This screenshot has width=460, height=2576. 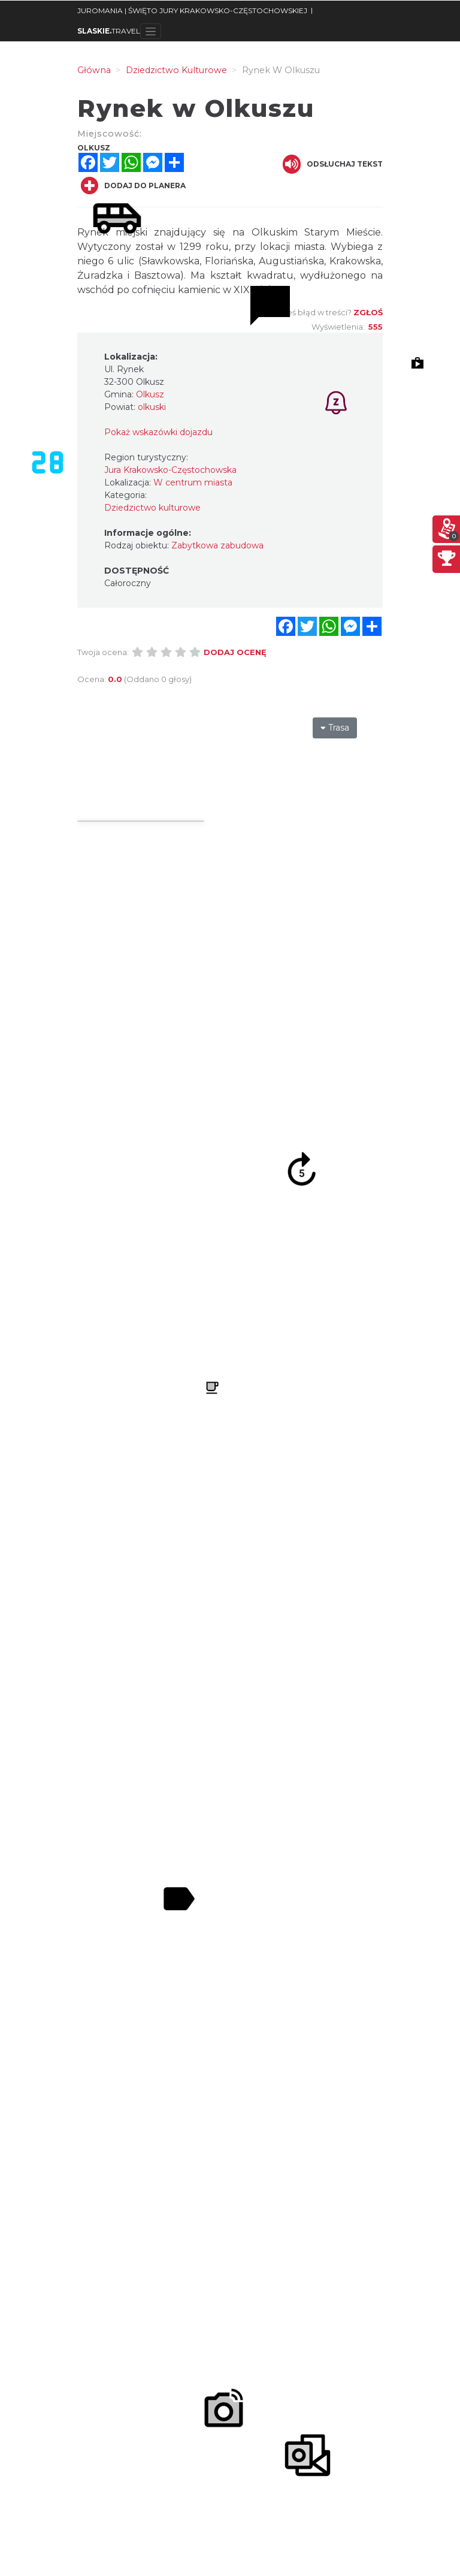 What do you see at coordinates (117, 218) in the screenshot?
I see `access airport shuttle services` at bounding box center [117, 218].